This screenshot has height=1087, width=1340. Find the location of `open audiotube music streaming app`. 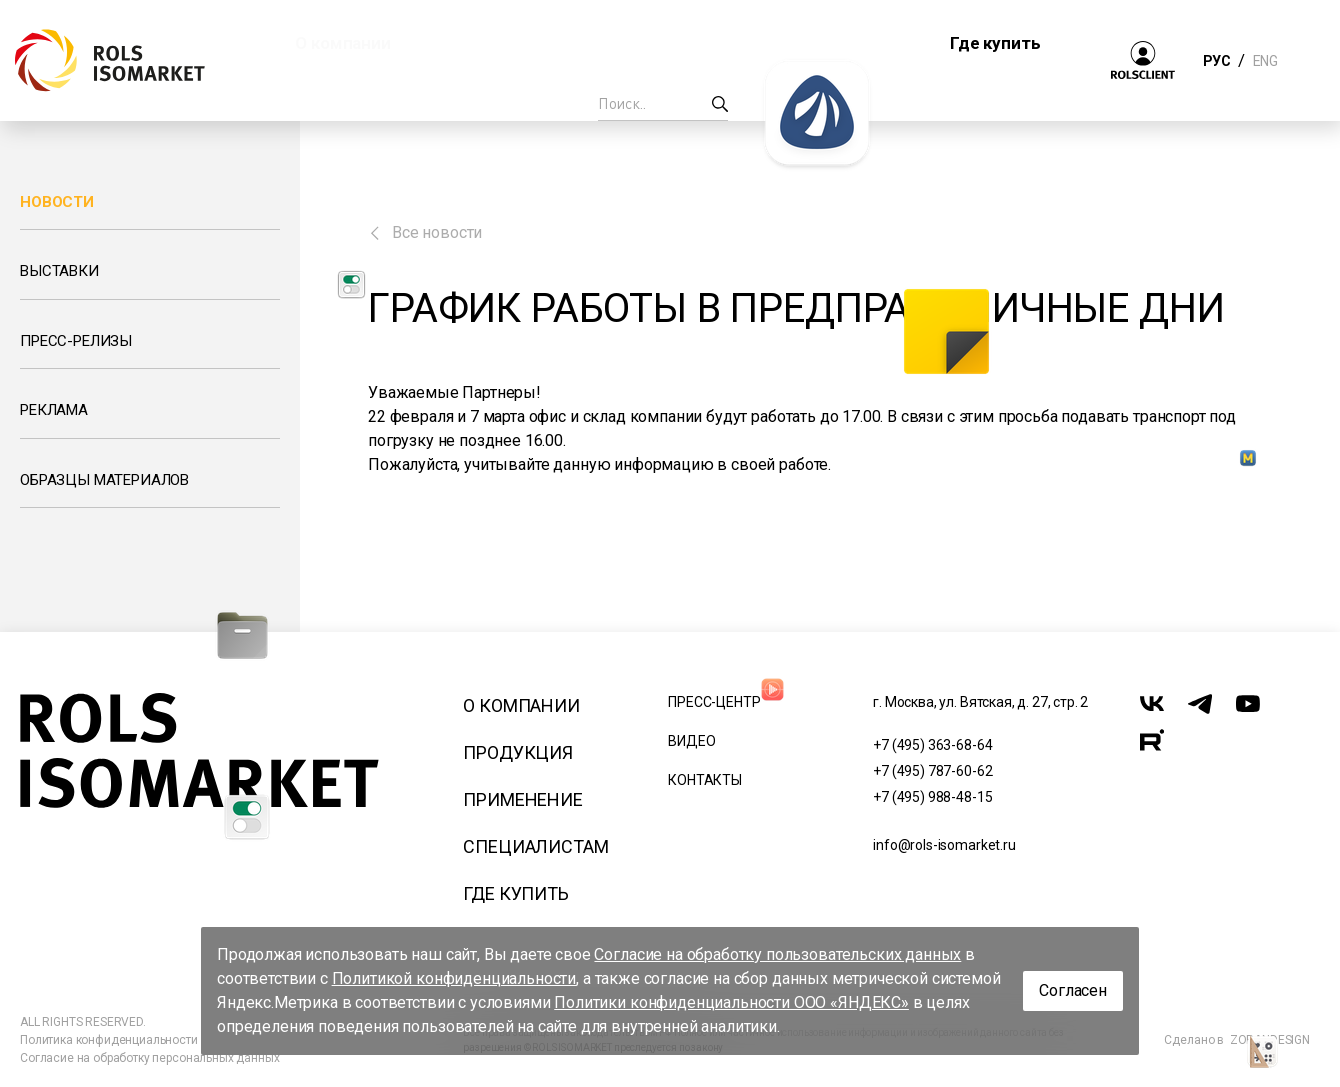

open audiotube music streaming app is located at coordinates (772, 689).